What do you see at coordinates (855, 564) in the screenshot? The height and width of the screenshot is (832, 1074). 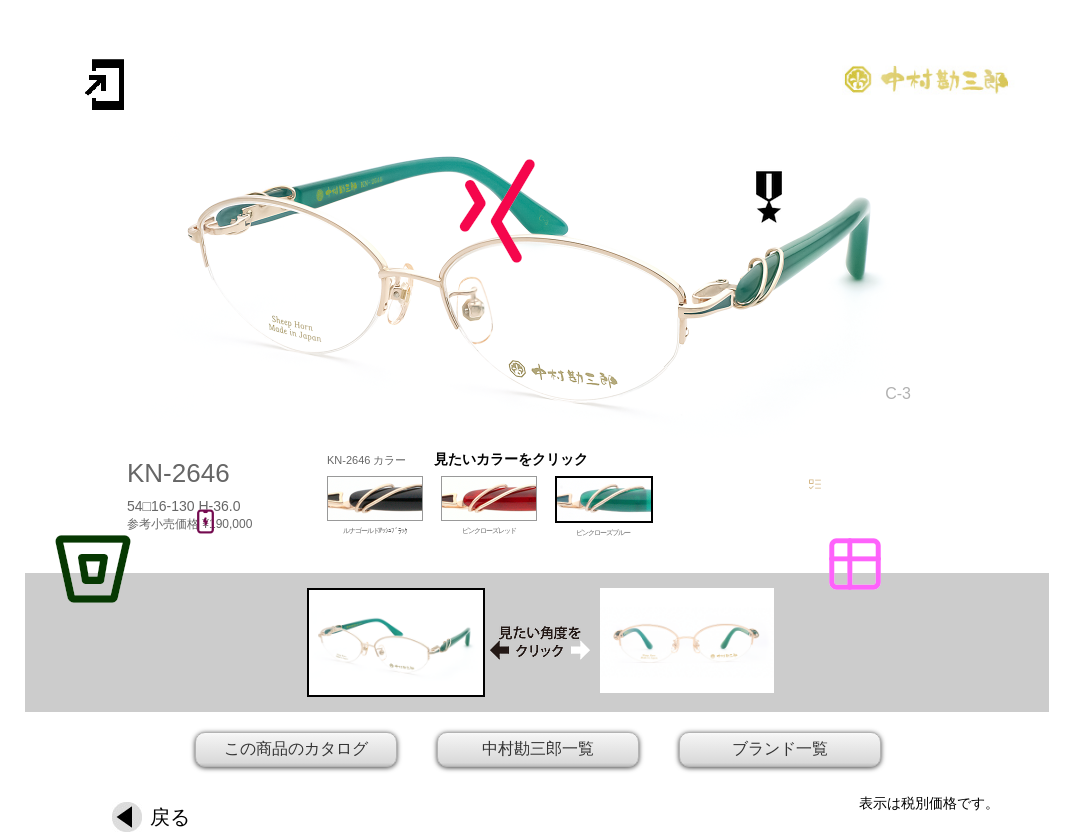 I see `insert a table with customizable borders` at bounding box center [855, 564].